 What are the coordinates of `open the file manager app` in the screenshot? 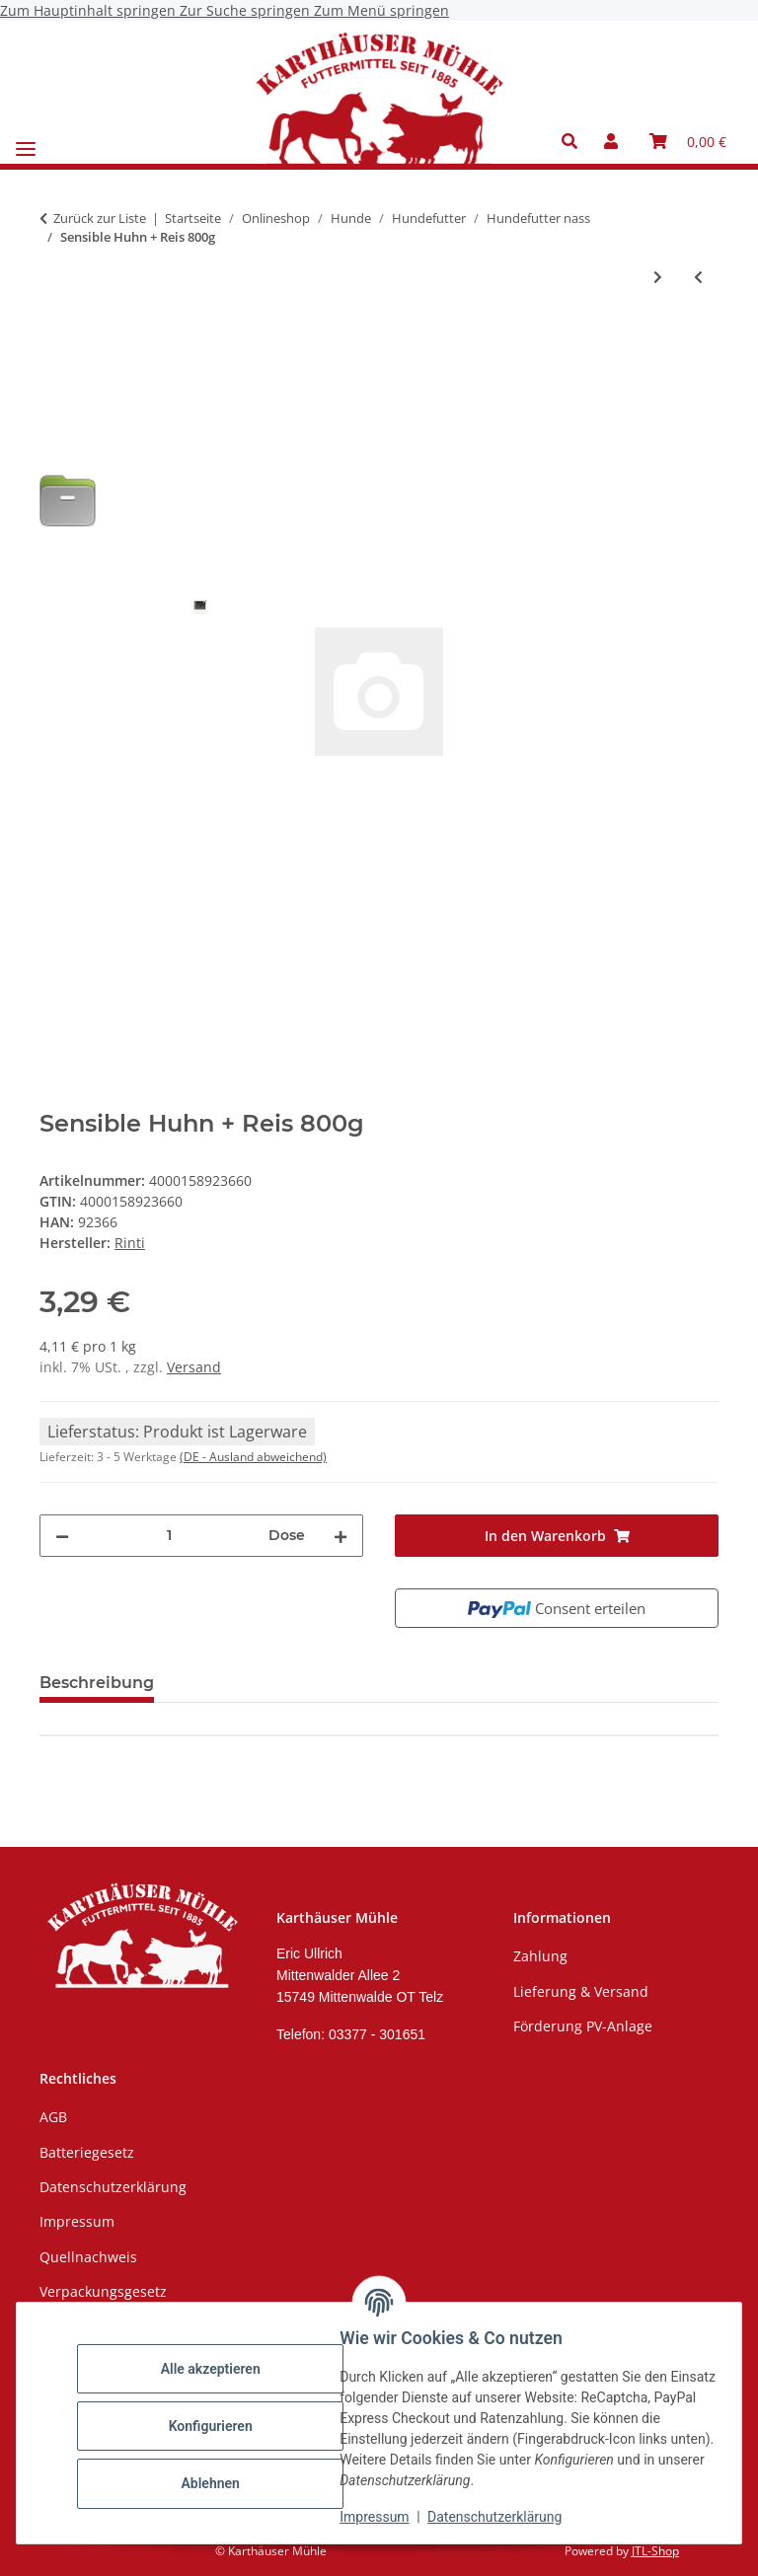 It's located at (67, 500).